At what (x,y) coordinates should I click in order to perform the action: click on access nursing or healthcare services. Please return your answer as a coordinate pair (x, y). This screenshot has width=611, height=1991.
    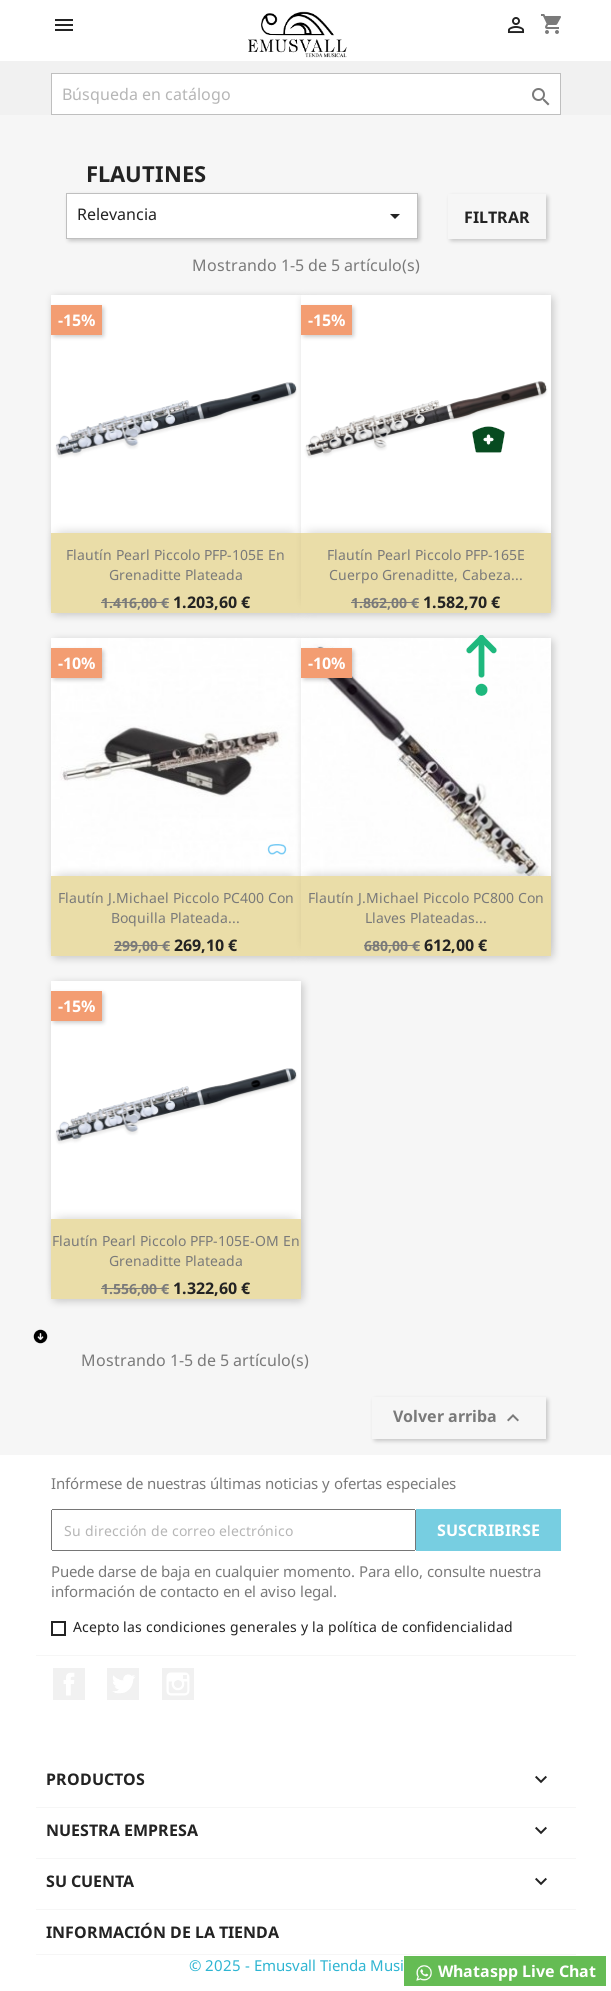
    Looking at the image, I should click on (488, 439).